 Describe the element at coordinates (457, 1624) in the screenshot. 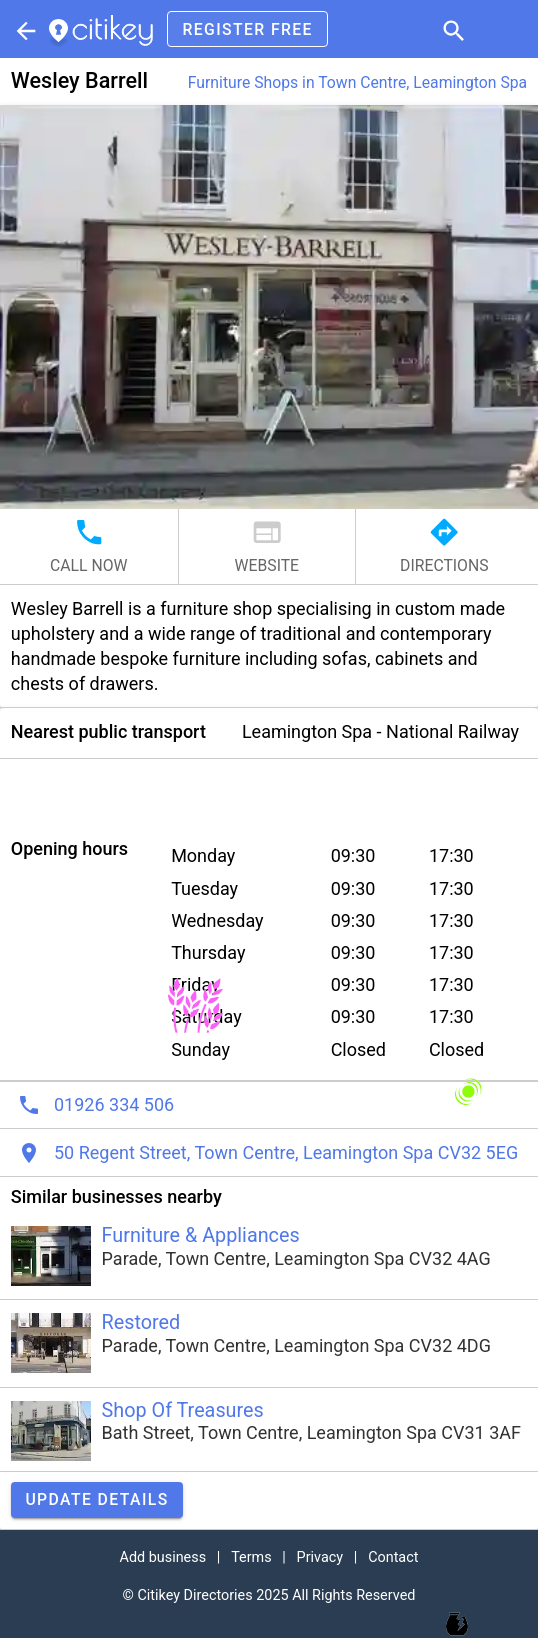

I see `indicates a broken or damaged item` at that location.